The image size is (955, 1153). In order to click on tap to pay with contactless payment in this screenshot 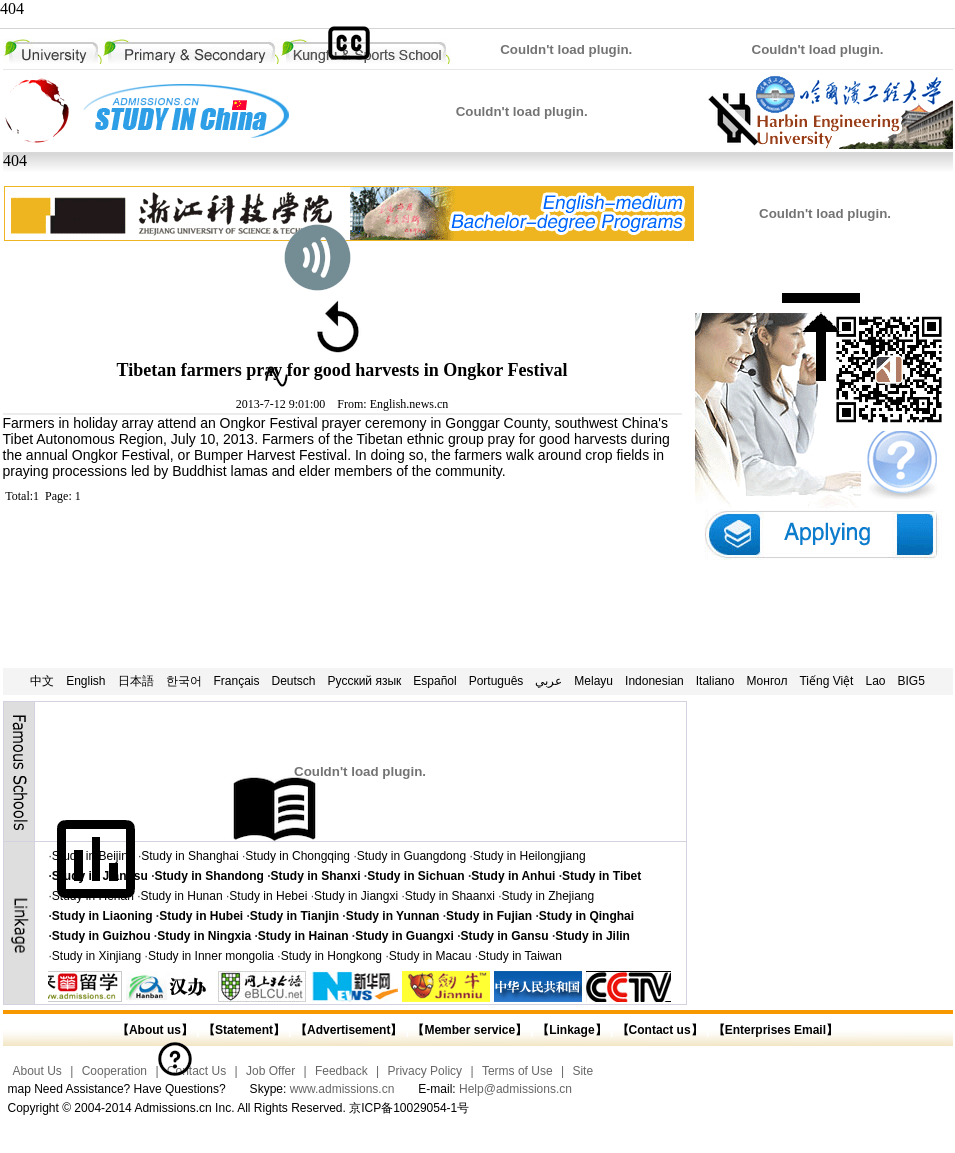, I will do `click(317, 257)`.